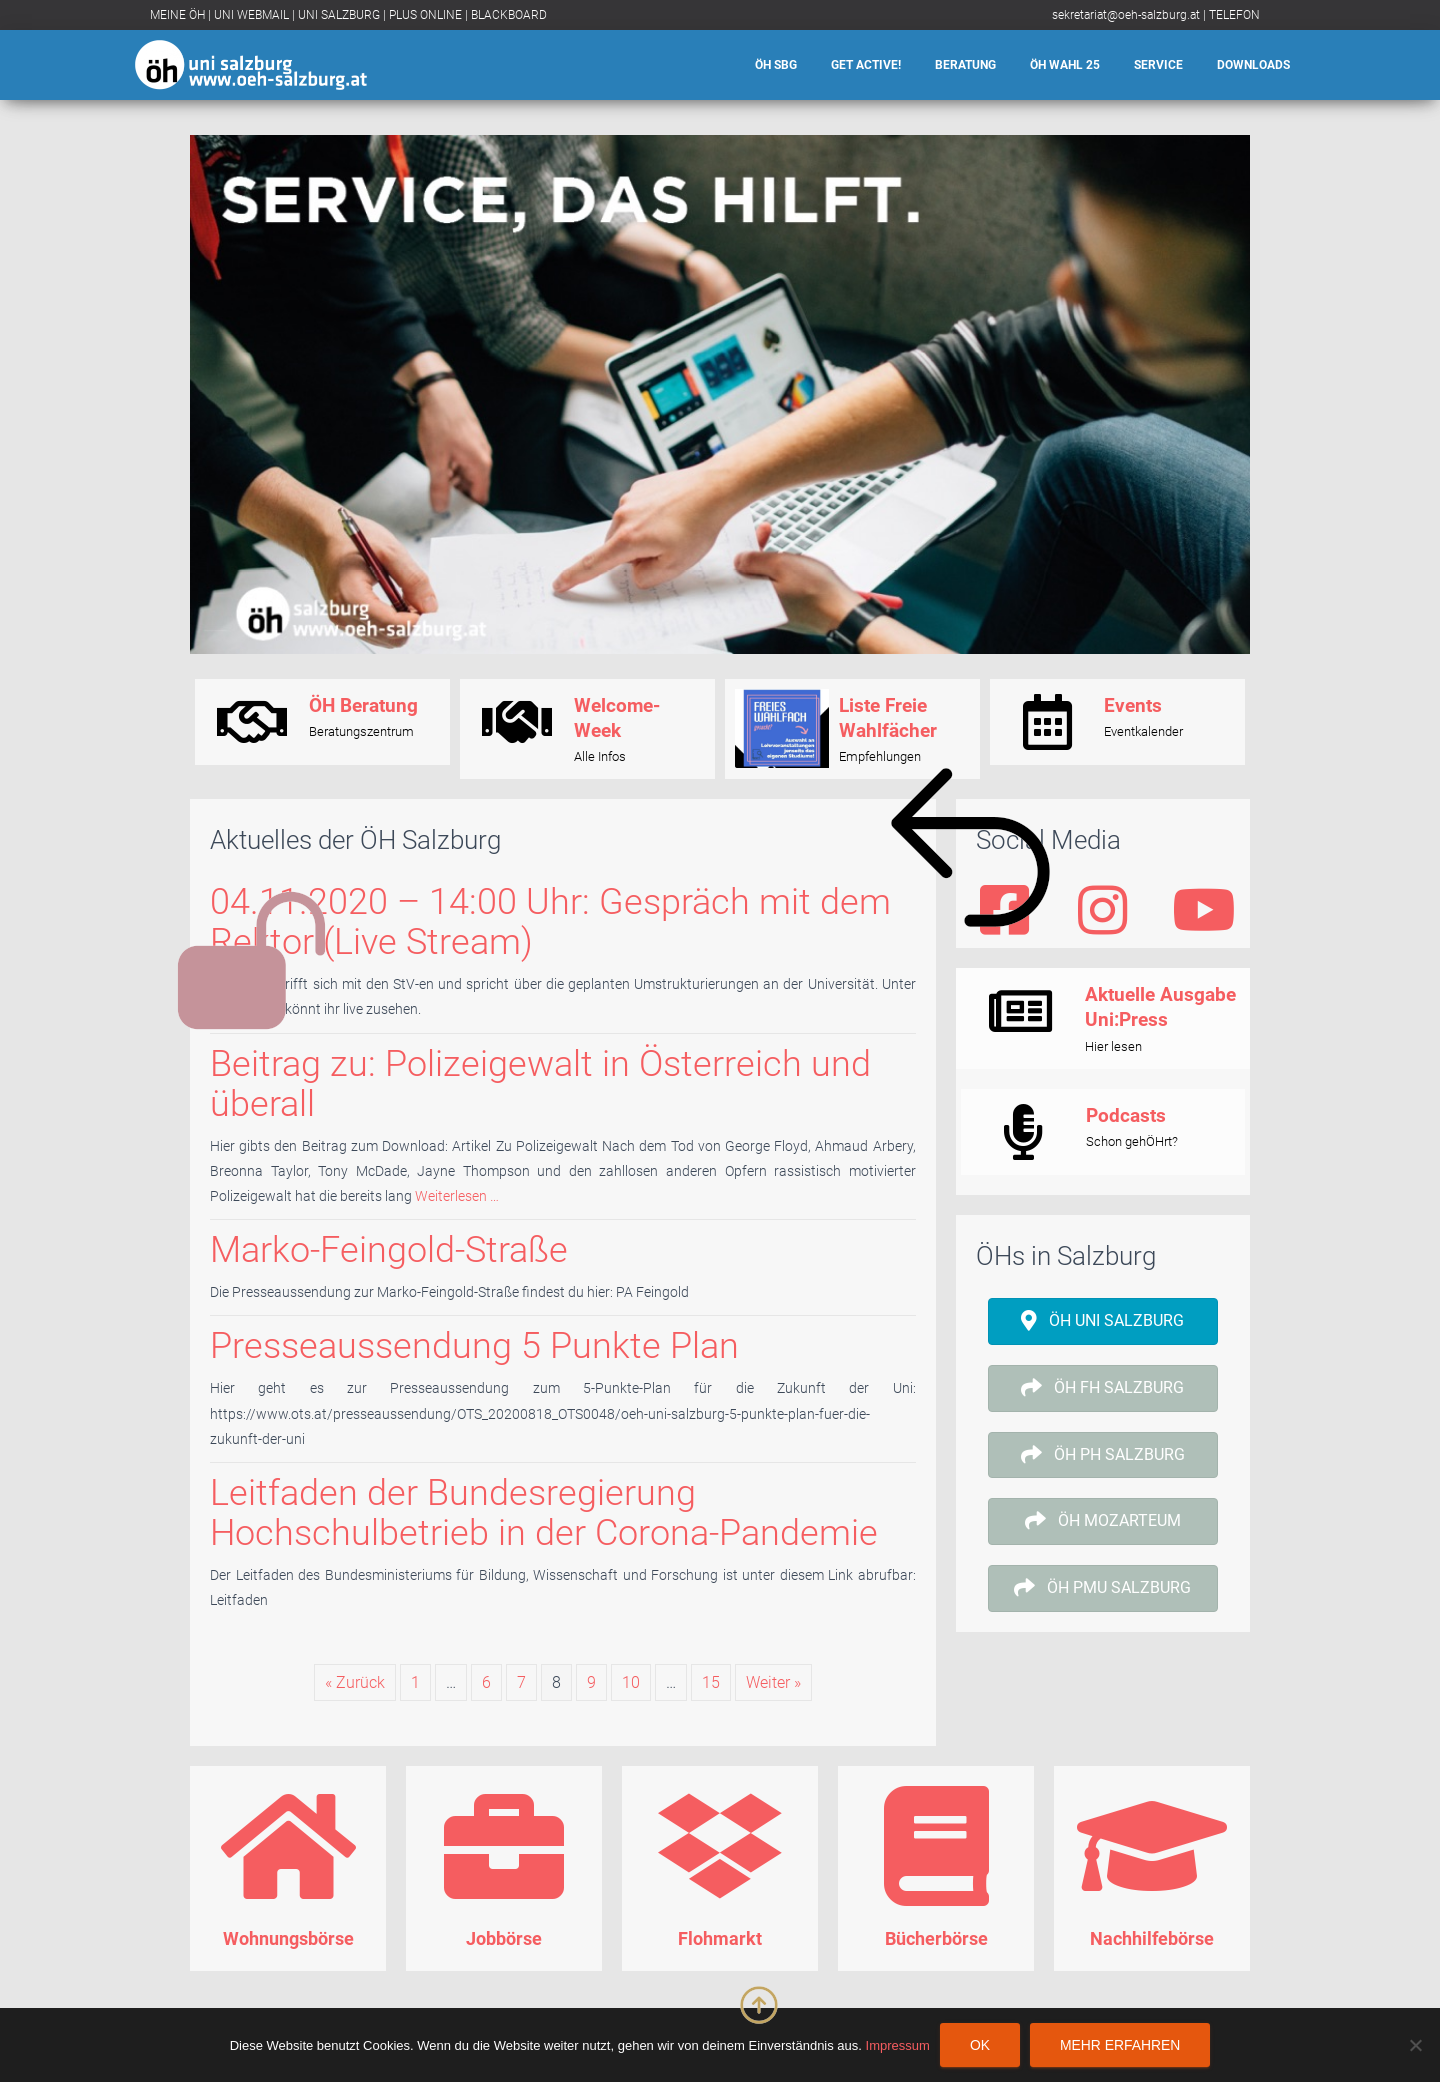 The width and height of the screenshot is (1440, 2082). What do you see at coordinates (251, 960) in the screenshot?
I see `unlocked or unsecured state` at bounding box center [251, 960].